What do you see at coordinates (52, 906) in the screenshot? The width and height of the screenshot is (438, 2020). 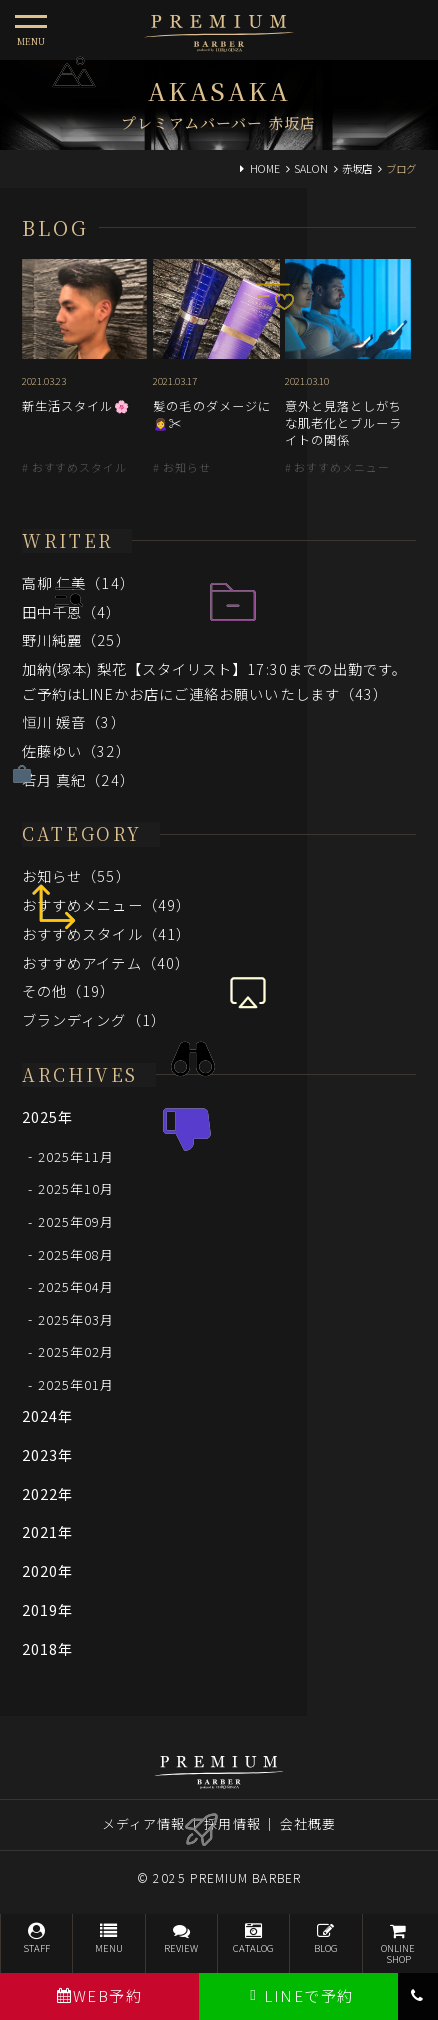 I see `vector path or directional control point` at bounding box center [52, 906].